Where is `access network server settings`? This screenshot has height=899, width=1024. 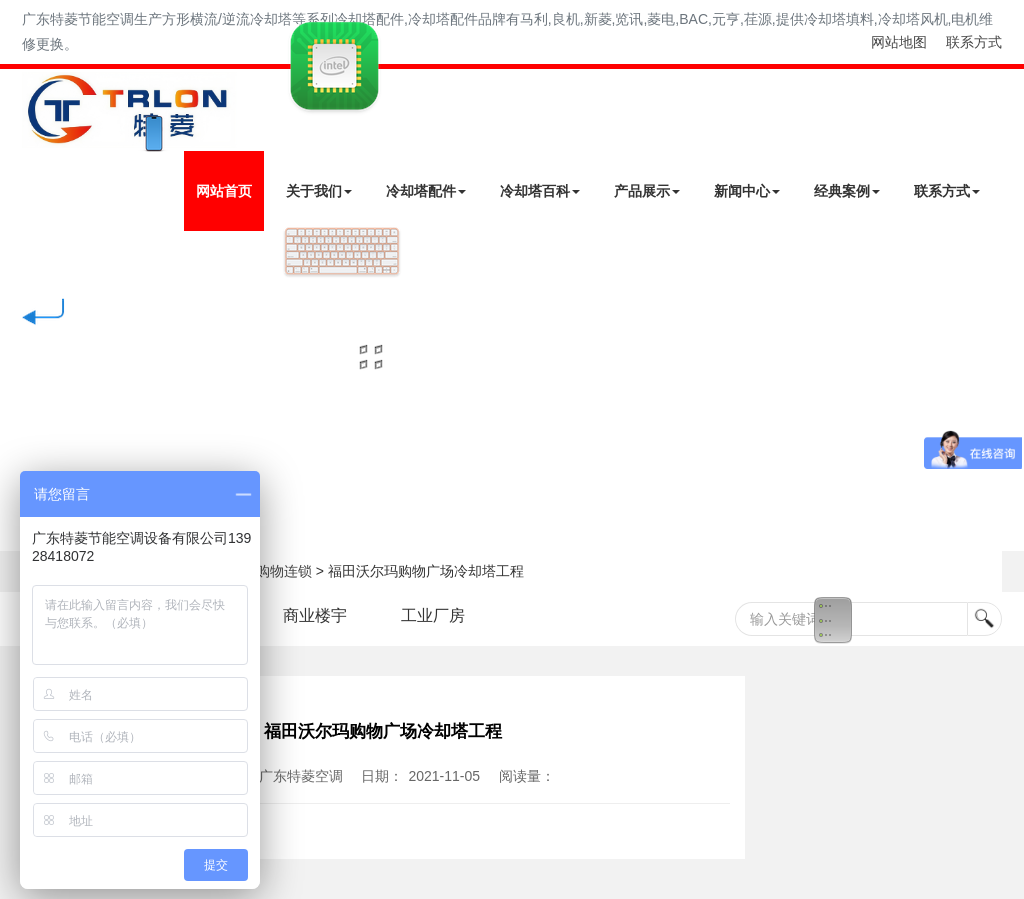
access network server settings is located at coordinates (833, 620).